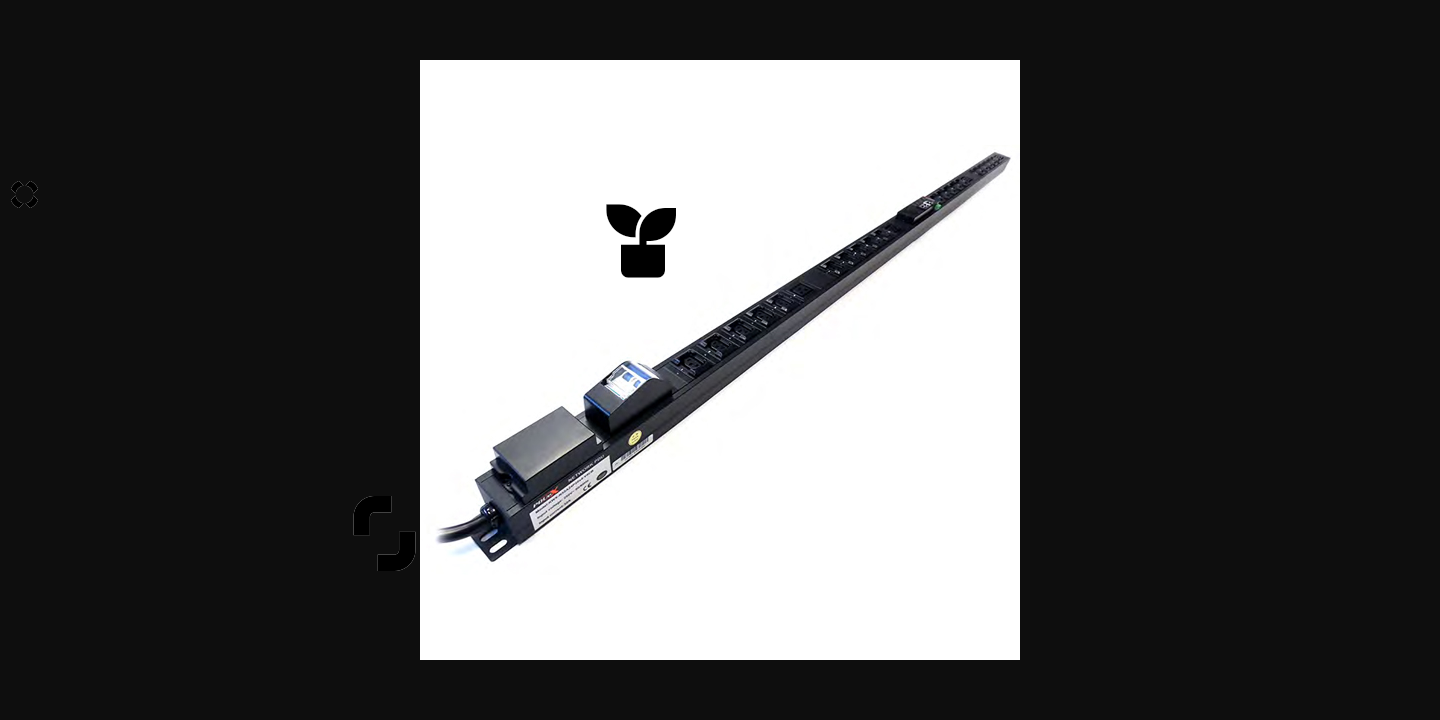 Image resolution: width=1440 pixels, height=720 pixels. I want to click on open the TableCheck restaurant reservation app, so click(24, 194).